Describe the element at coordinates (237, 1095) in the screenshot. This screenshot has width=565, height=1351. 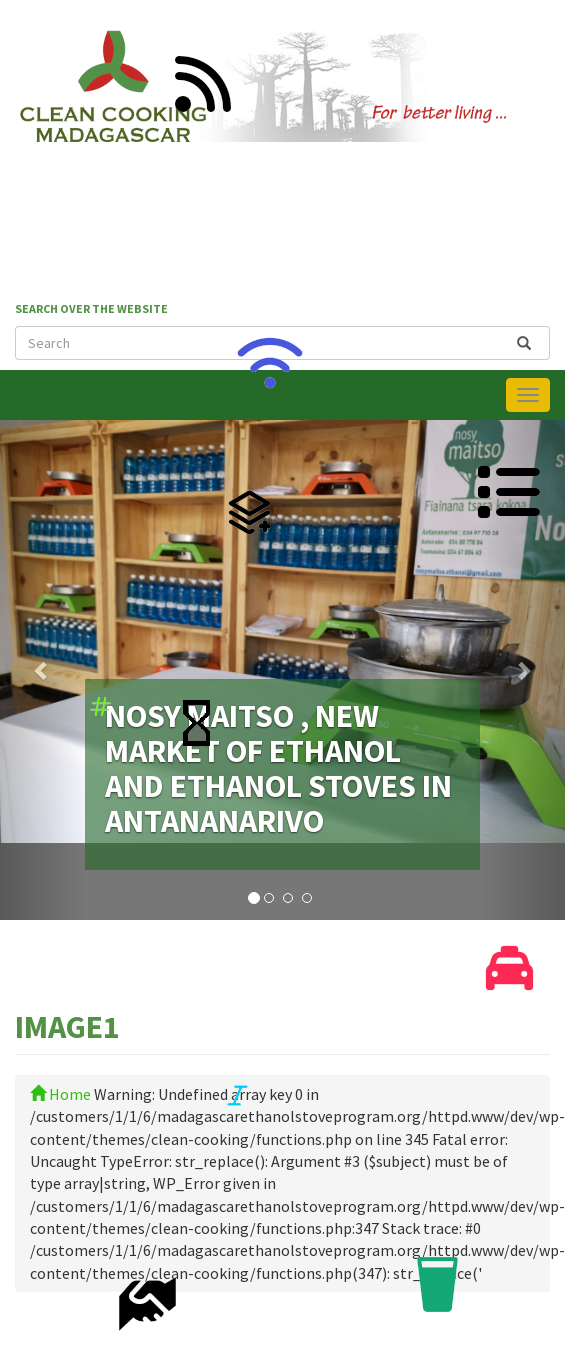
I see `apply italic formatting to selected text` at that location.